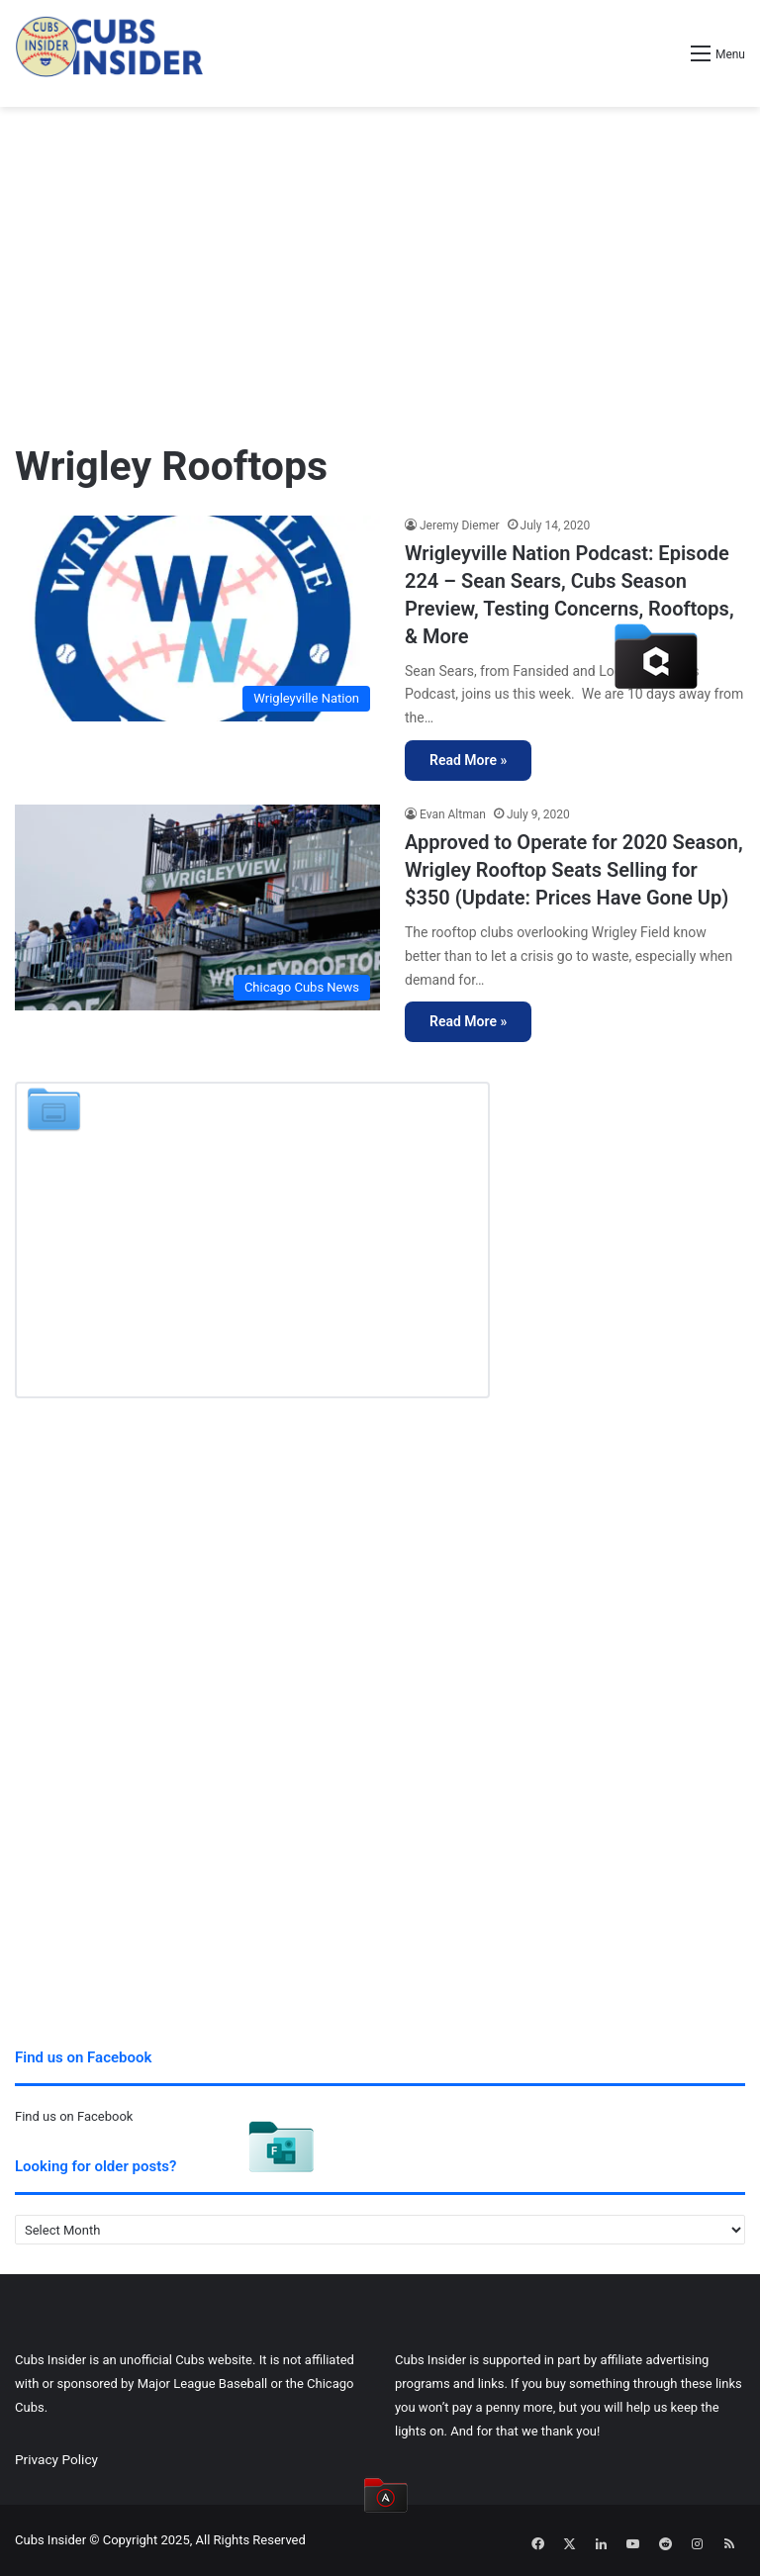 This screenshot has width=760, height=2576. Describe the element at coordinates (655, 658) in the screenshot. I see `open quixel assets folder` at that location.